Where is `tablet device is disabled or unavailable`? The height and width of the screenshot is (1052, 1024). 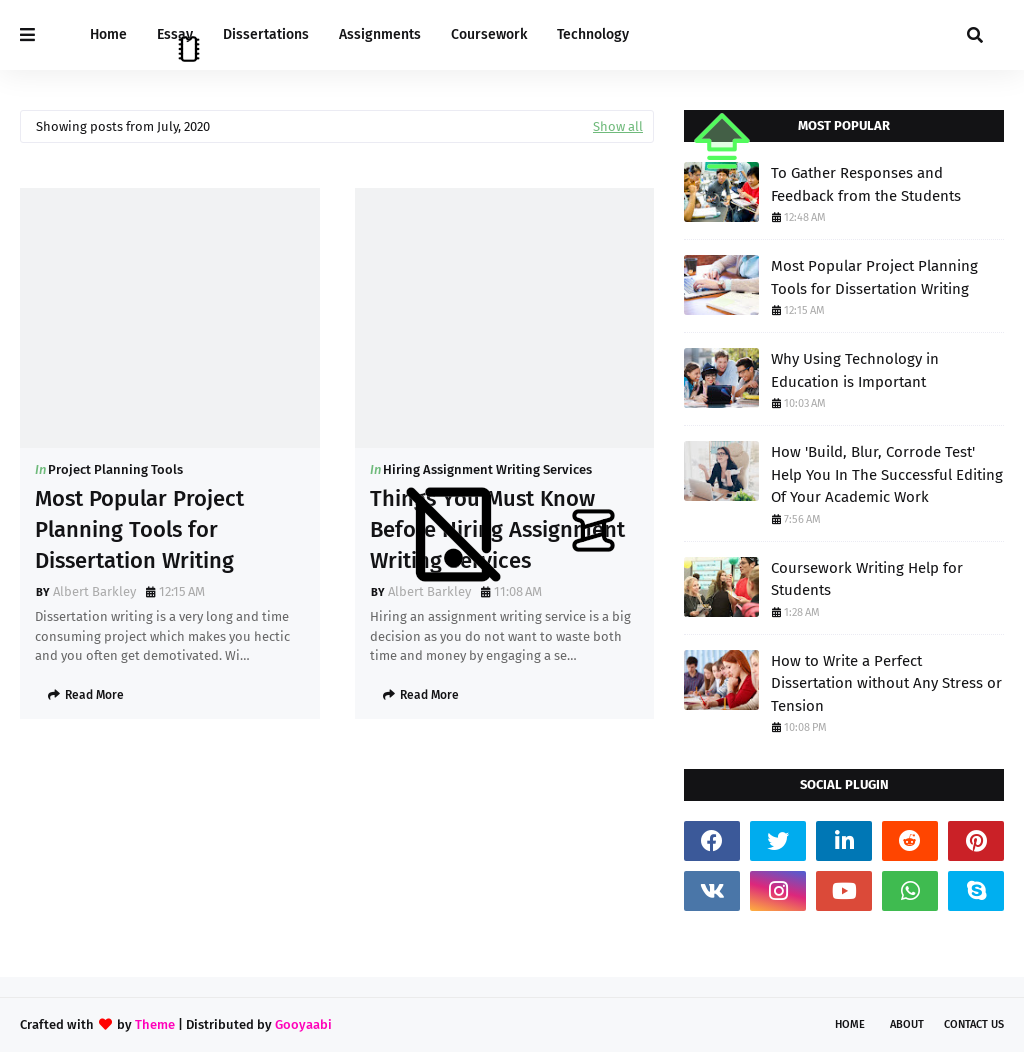
tablet device is disabled or unavailable is located at coordinates (453, 534).